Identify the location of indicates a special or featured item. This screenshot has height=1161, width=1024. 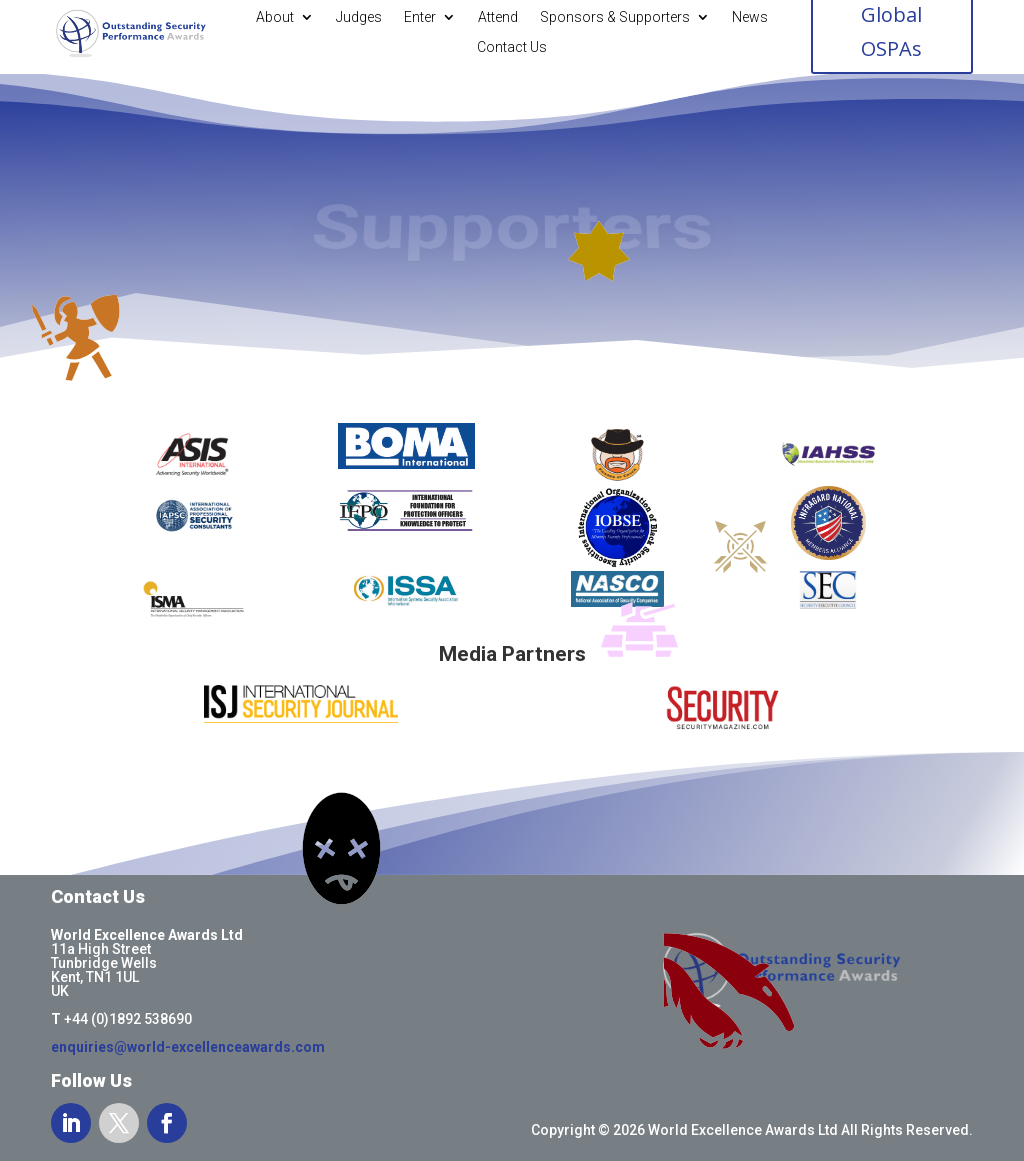
(599, 251).